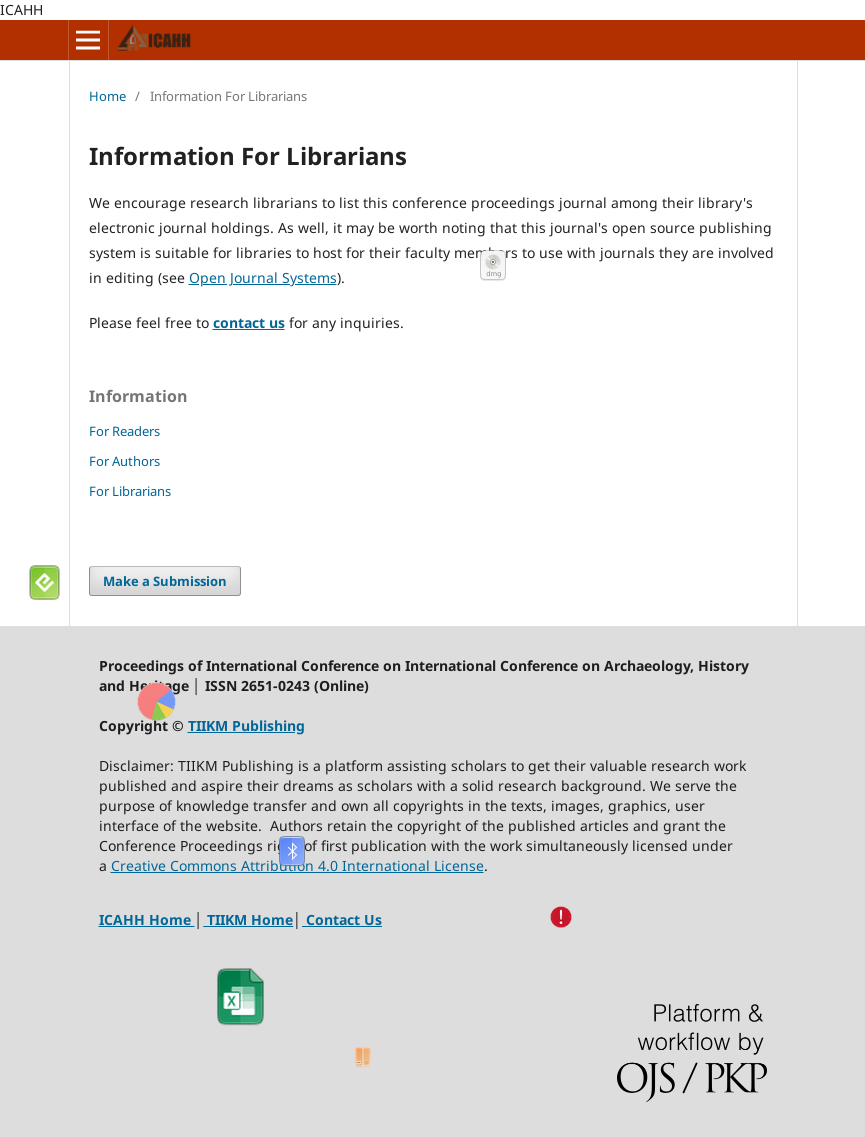 This screenshot has width=865, height=1137. What do you see at coordinates (44, 582) in the screenshot?
I see `an epub ebook file` at bounding box center [44, 582].